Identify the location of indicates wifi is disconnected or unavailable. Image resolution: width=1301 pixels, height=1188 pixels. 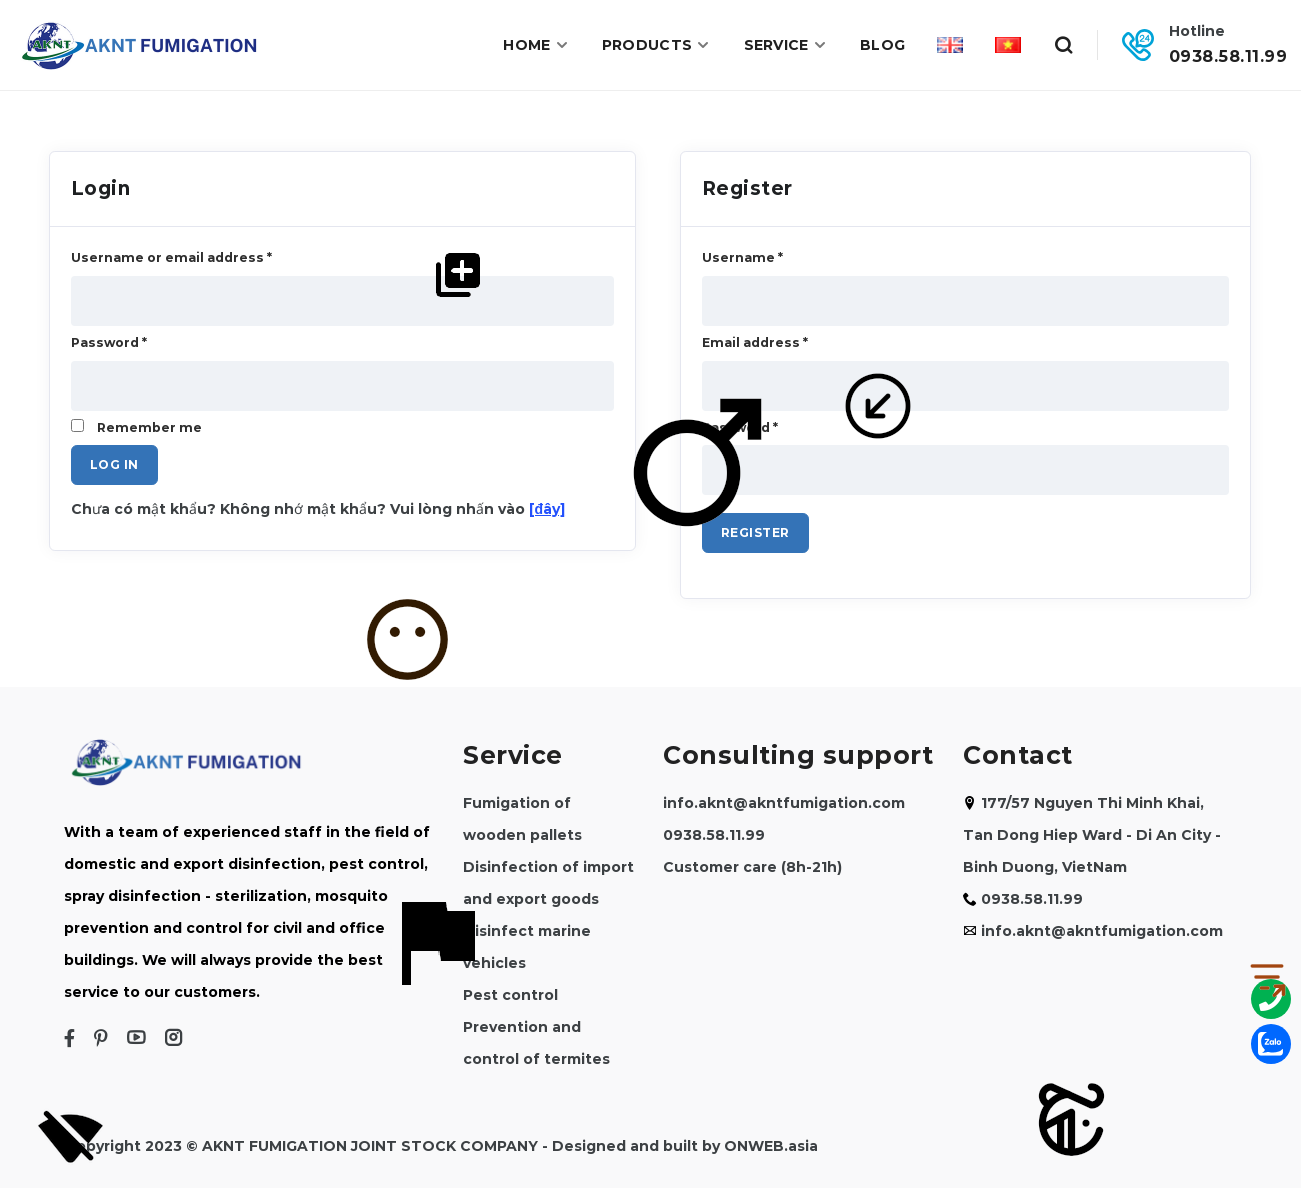
(70, 1139).